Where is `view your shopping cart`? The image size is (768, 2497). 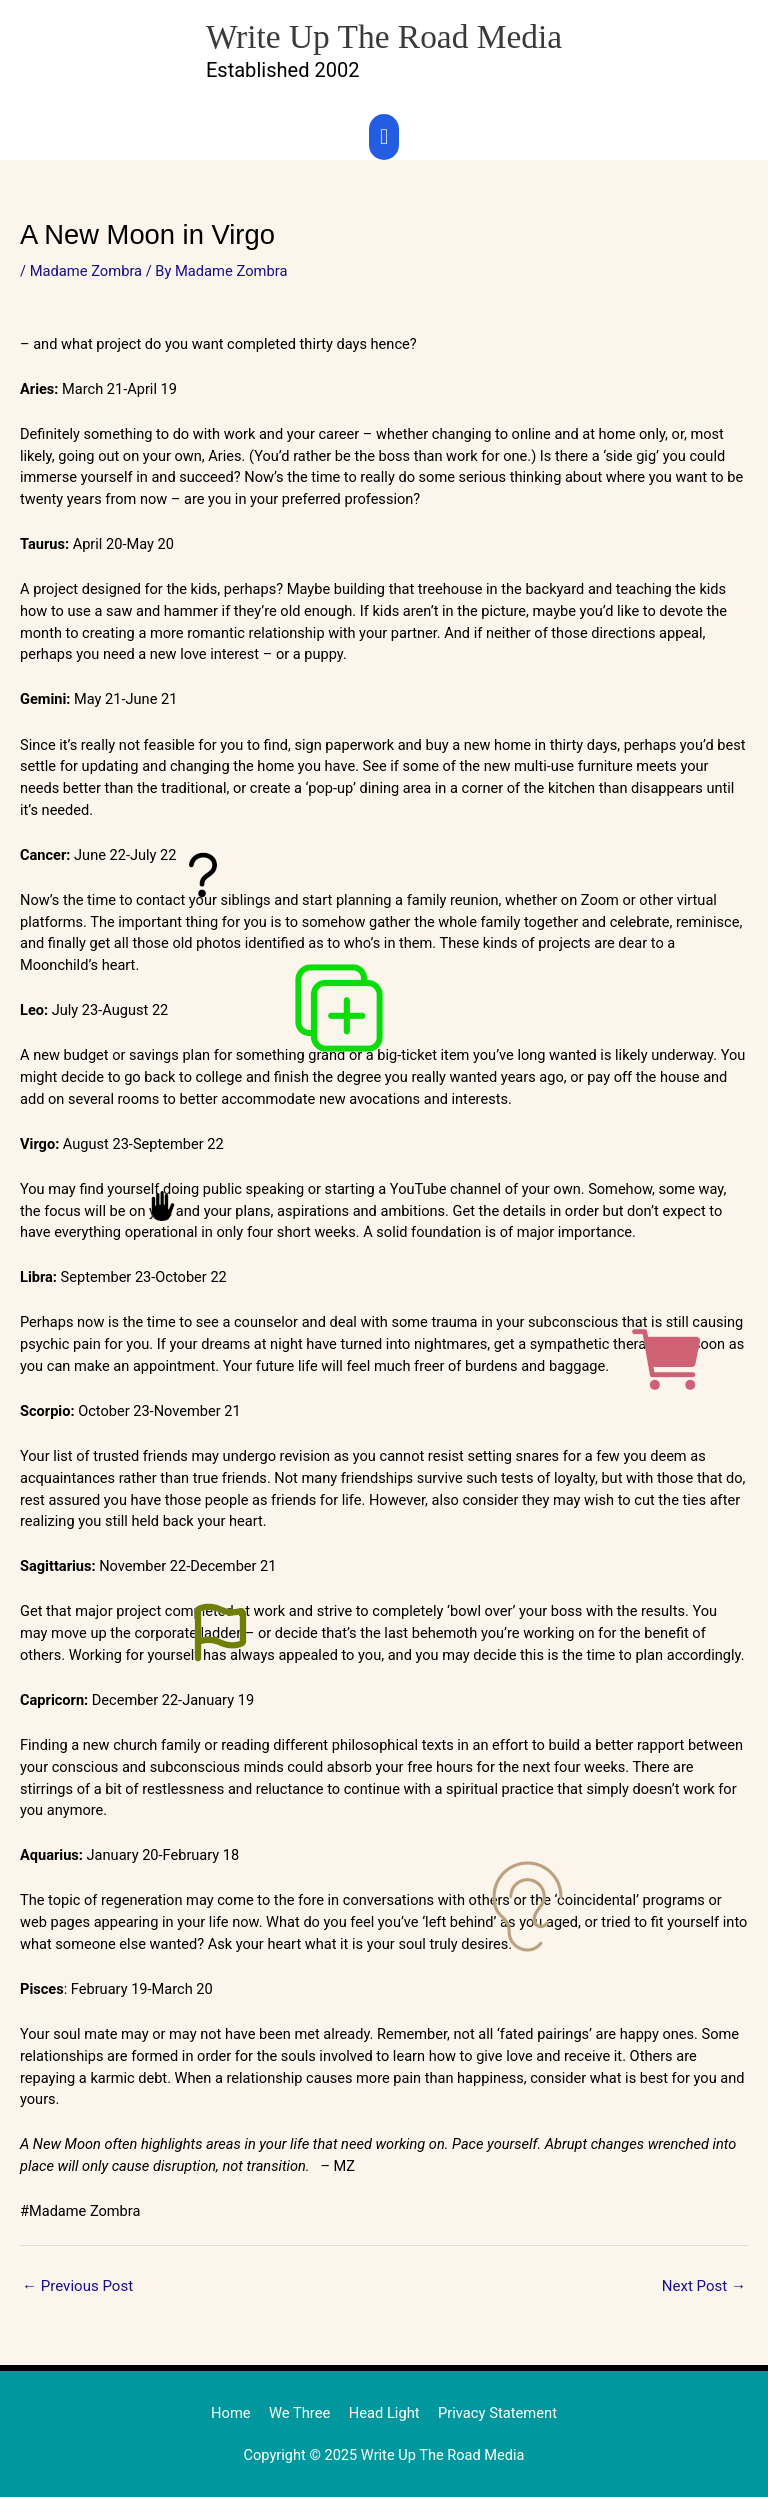 view your shopping cart is located at coordinates (667, 1359).